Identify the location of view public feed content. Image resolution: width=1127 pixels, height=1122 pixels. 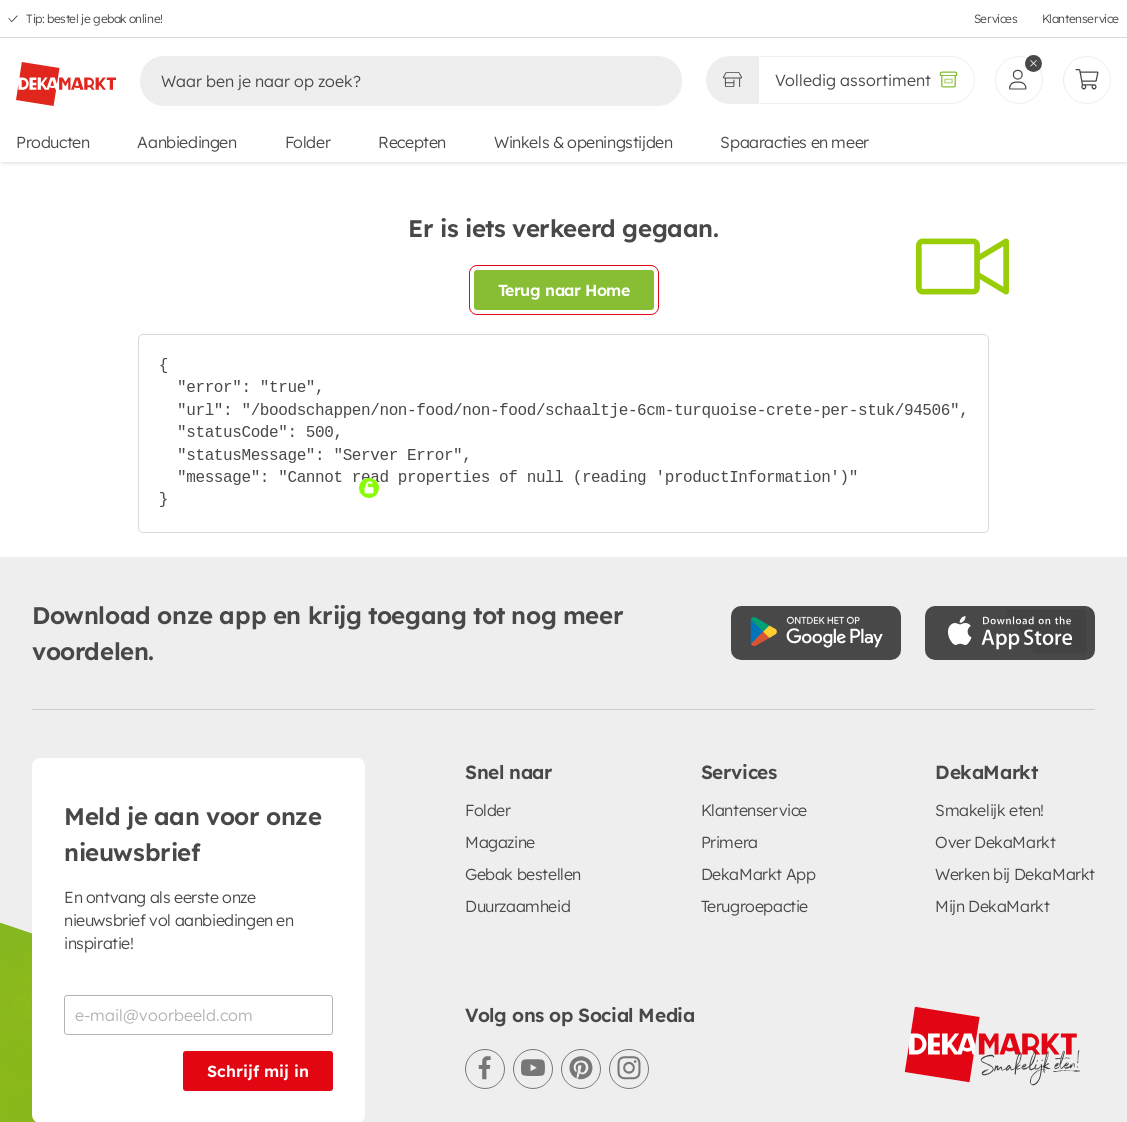
(369, 488).